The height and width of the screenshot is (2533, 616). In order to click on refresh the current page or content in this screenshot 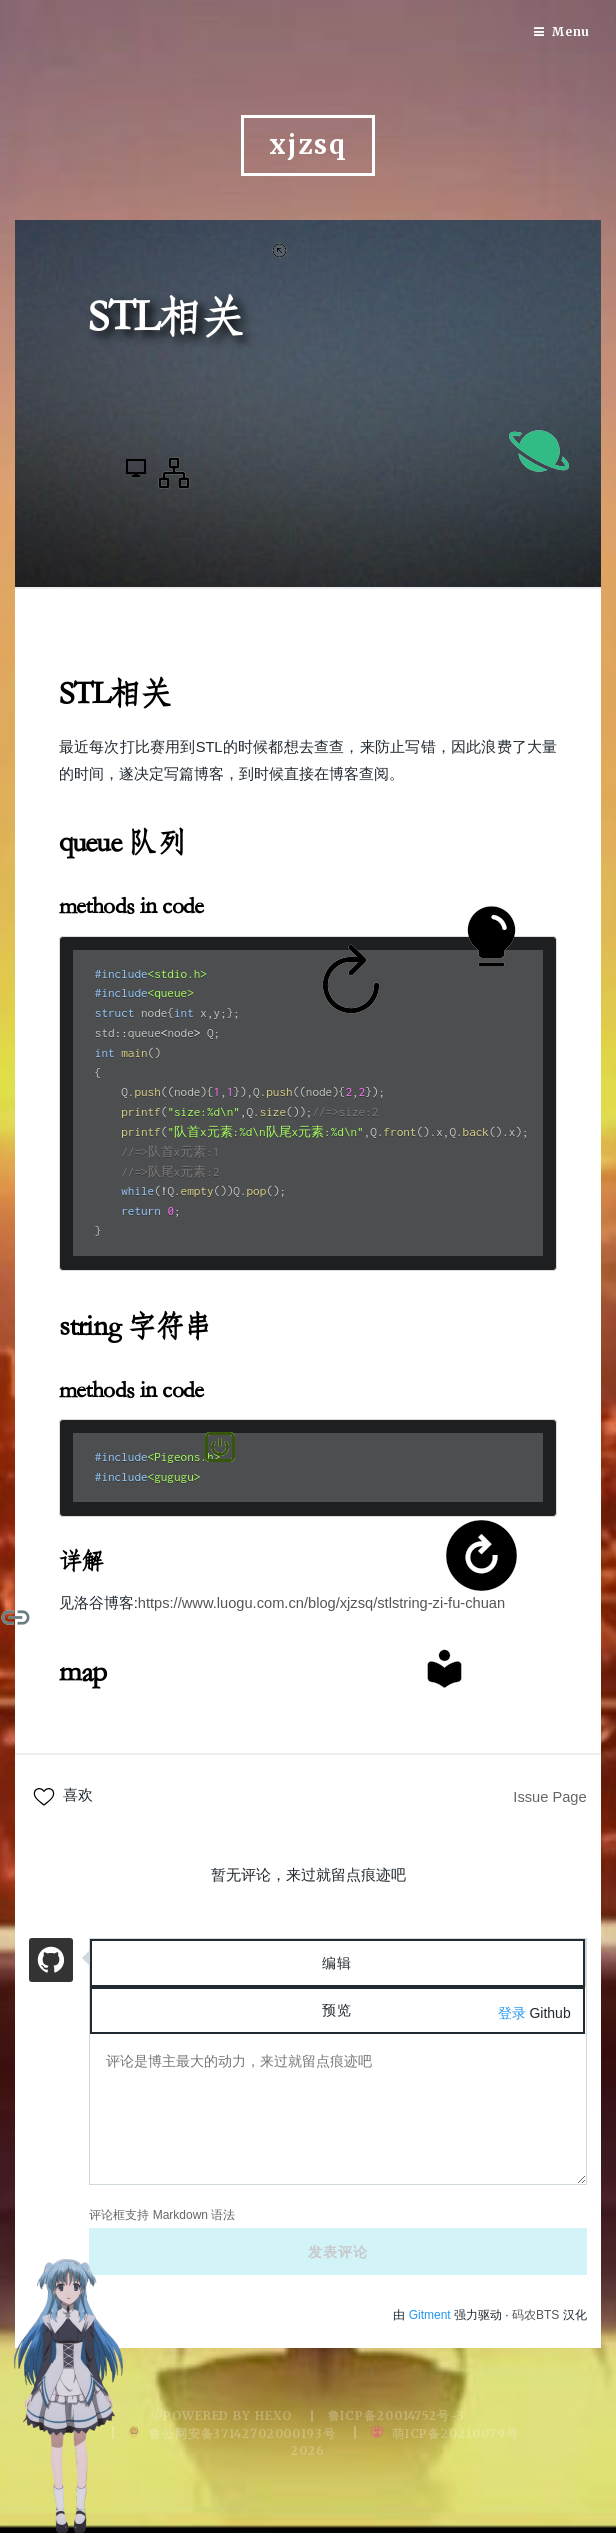, I will do `click(351, 979)`.